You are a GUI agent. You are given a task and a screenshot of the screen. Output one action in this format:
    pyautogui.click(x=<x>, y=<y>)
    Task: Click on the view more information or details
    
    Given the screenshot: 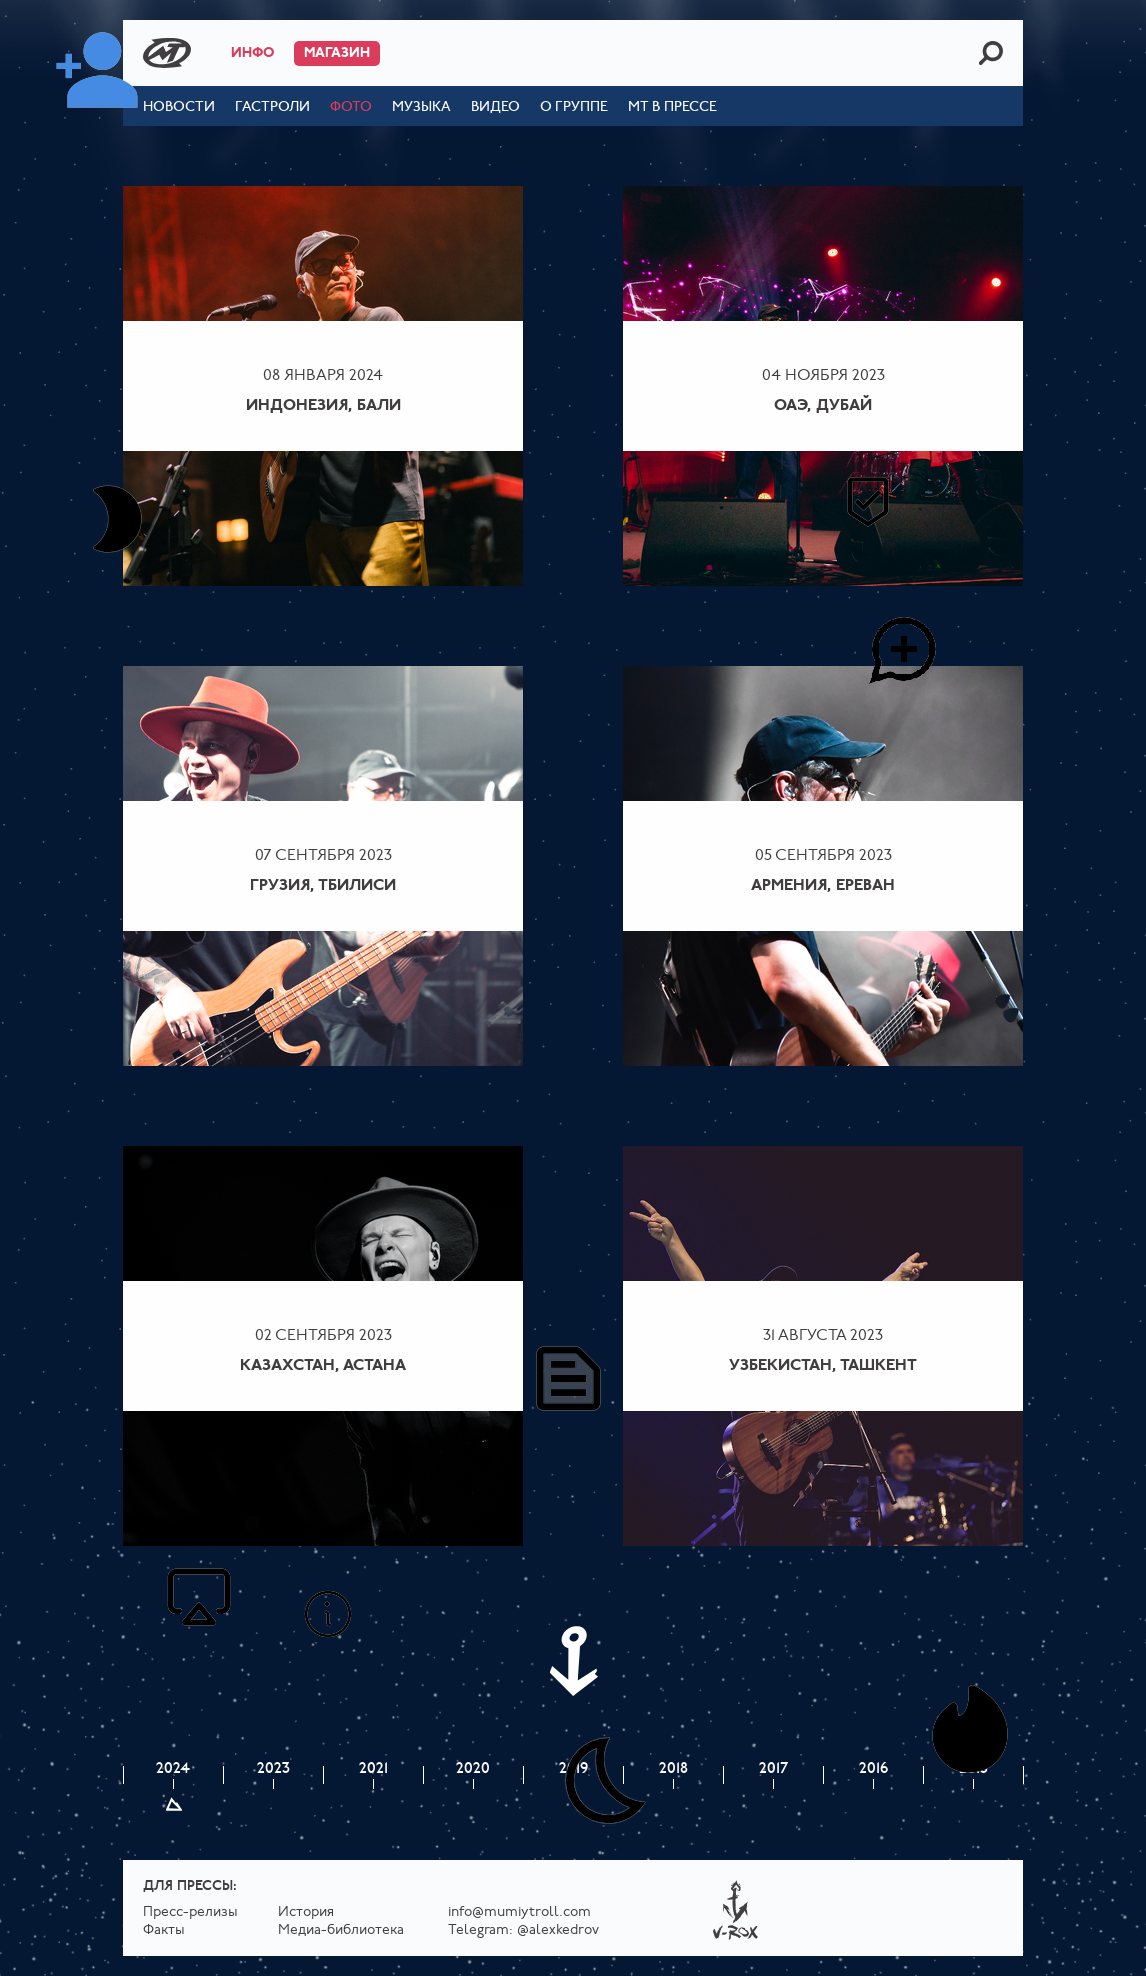 What is the action you would take?
    pyautogui.click(x=328, y=1614)
    